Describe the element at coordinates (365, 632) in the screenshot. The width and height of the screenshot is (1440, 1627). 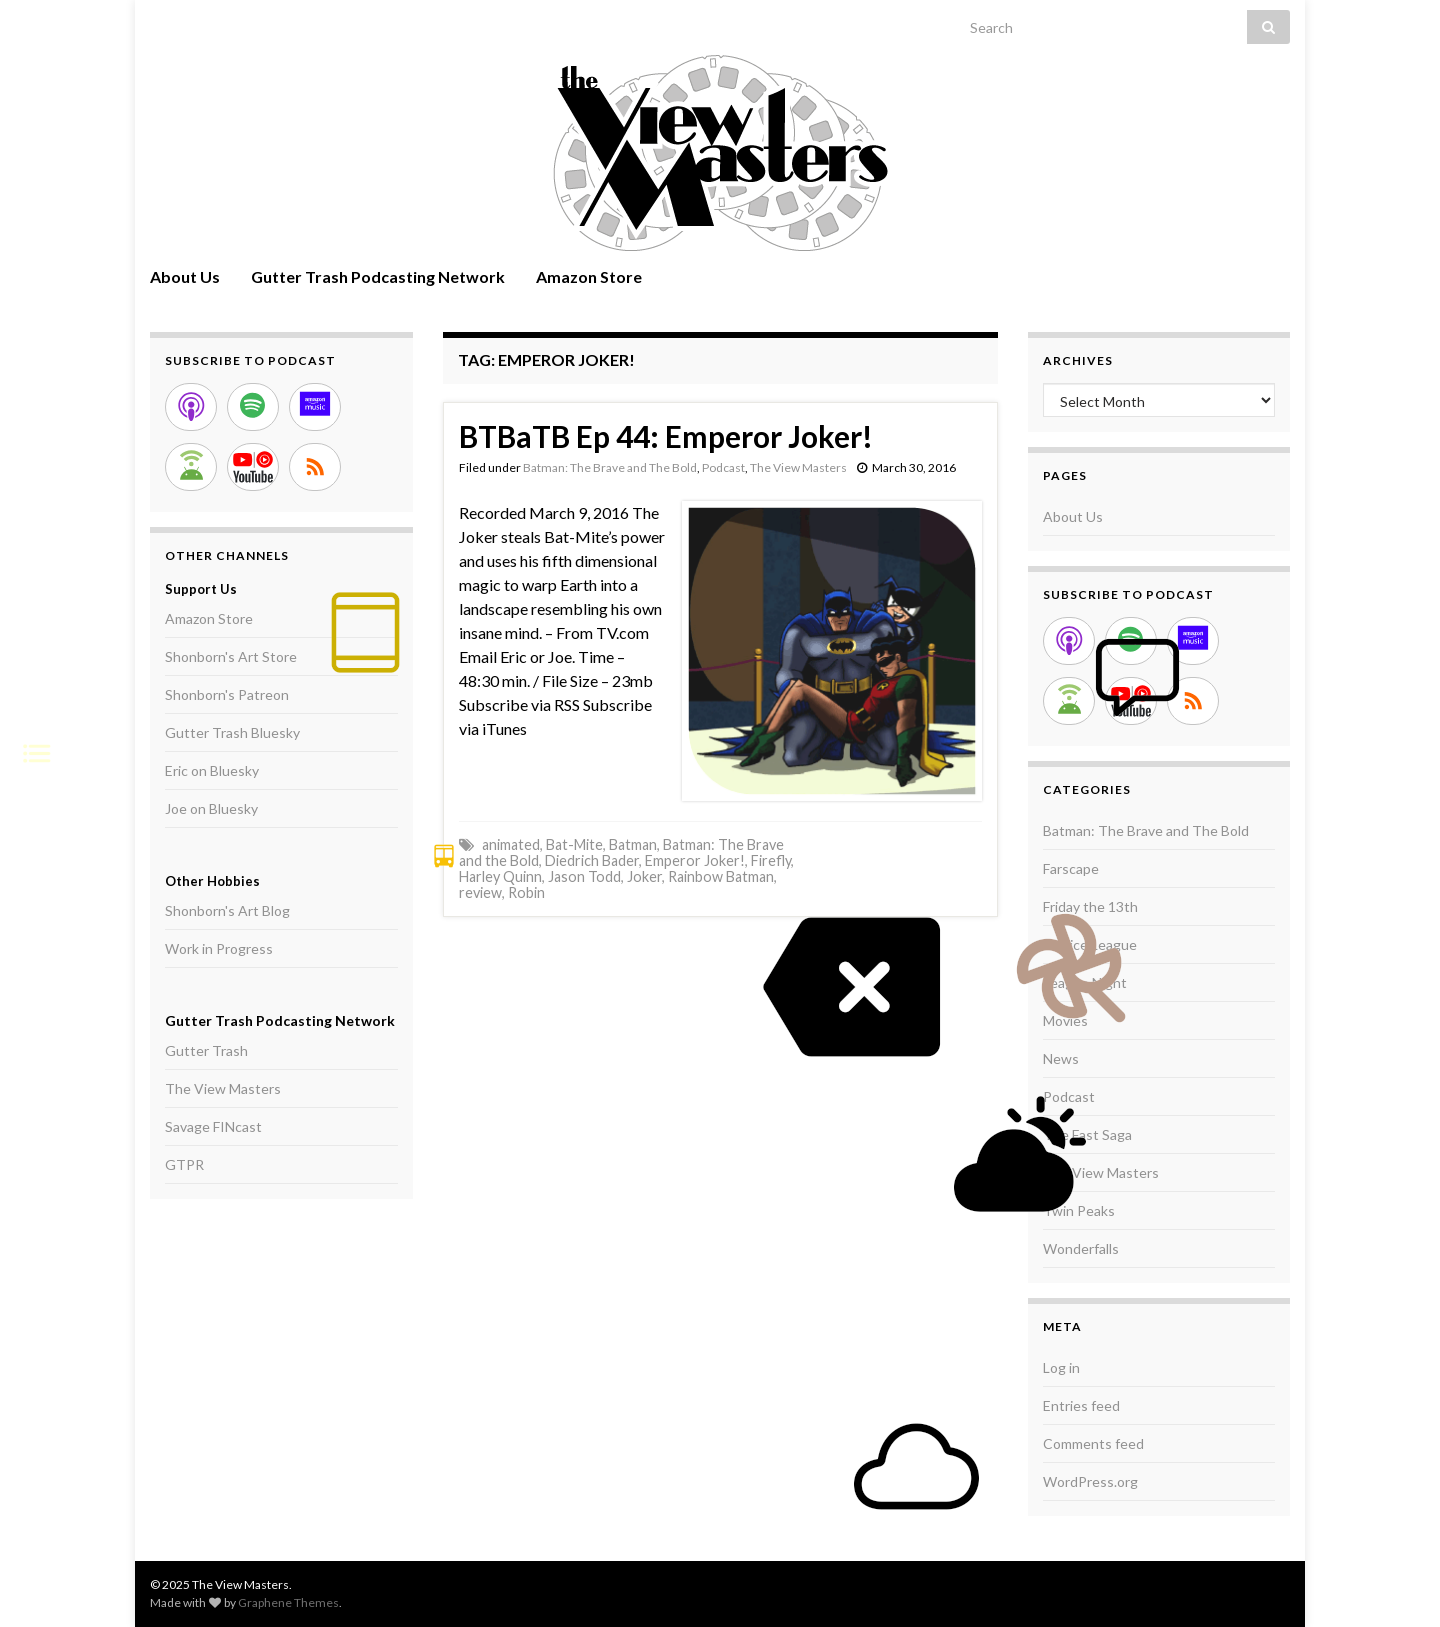
I see `switch to tablet view or layout` at that location.